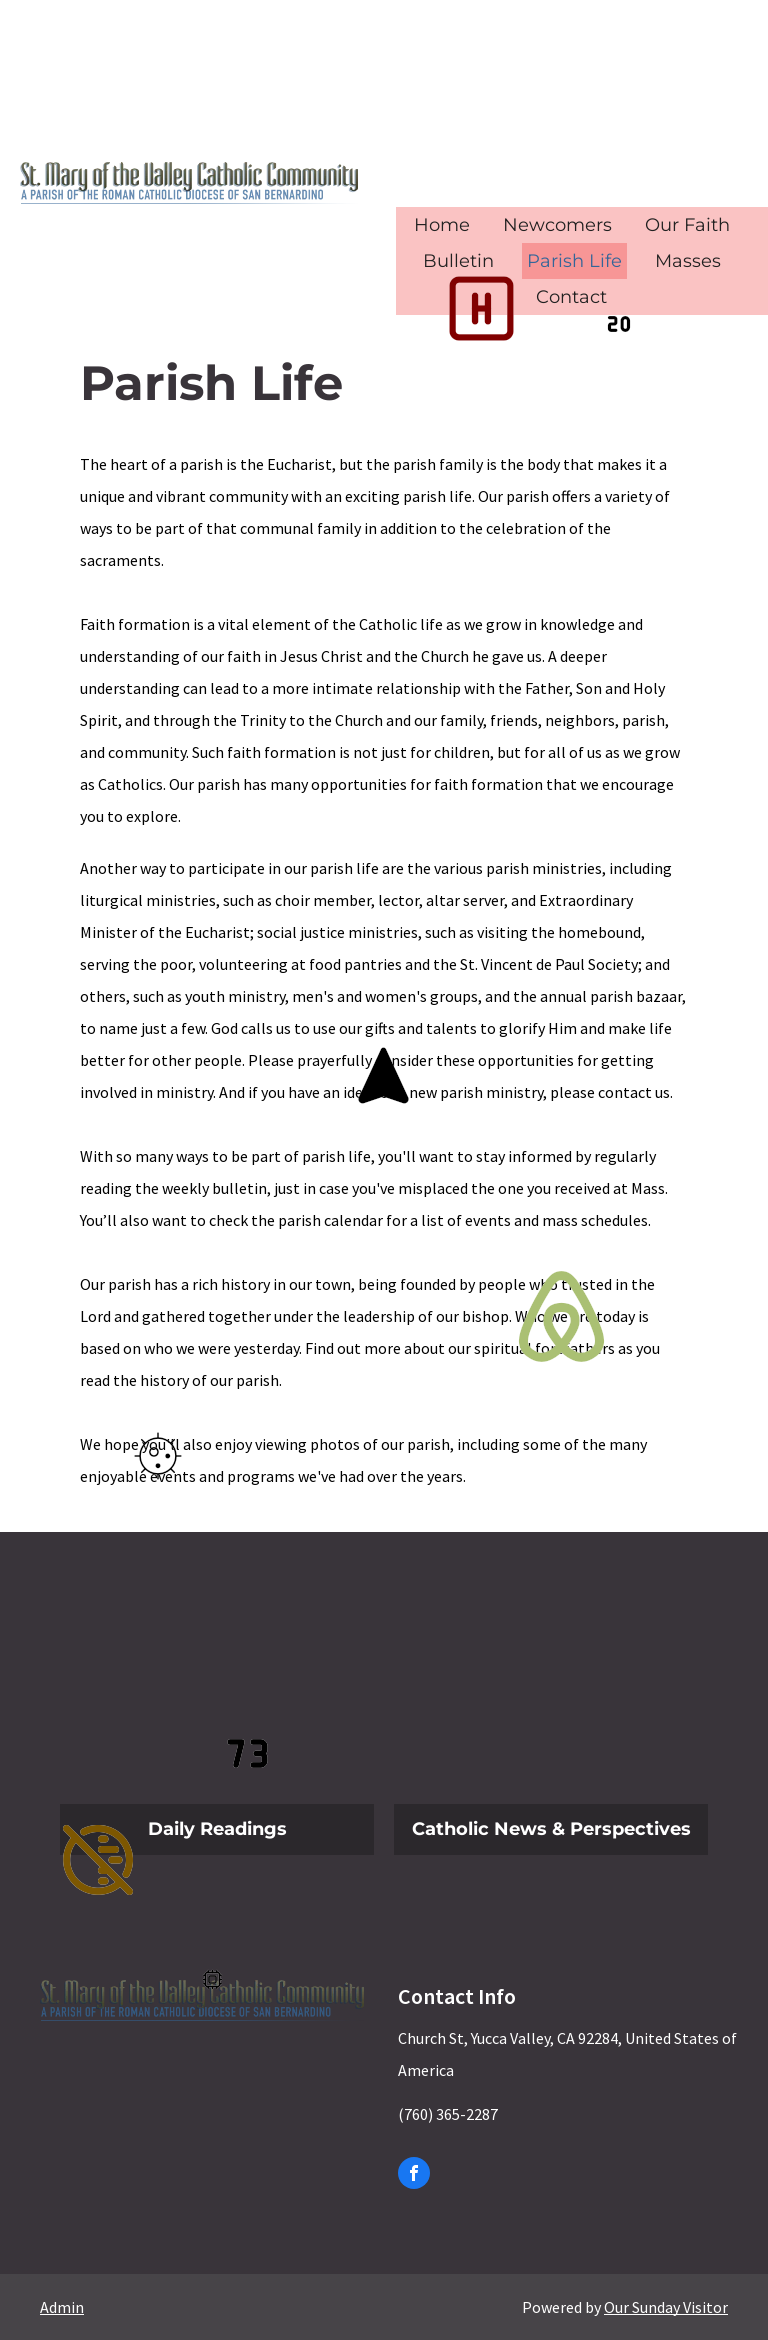  What do you see at coordinates (481, 308) in the screenshot?
I see `find nearby hospitals or medical facilities` at bounding box center [481, 308].